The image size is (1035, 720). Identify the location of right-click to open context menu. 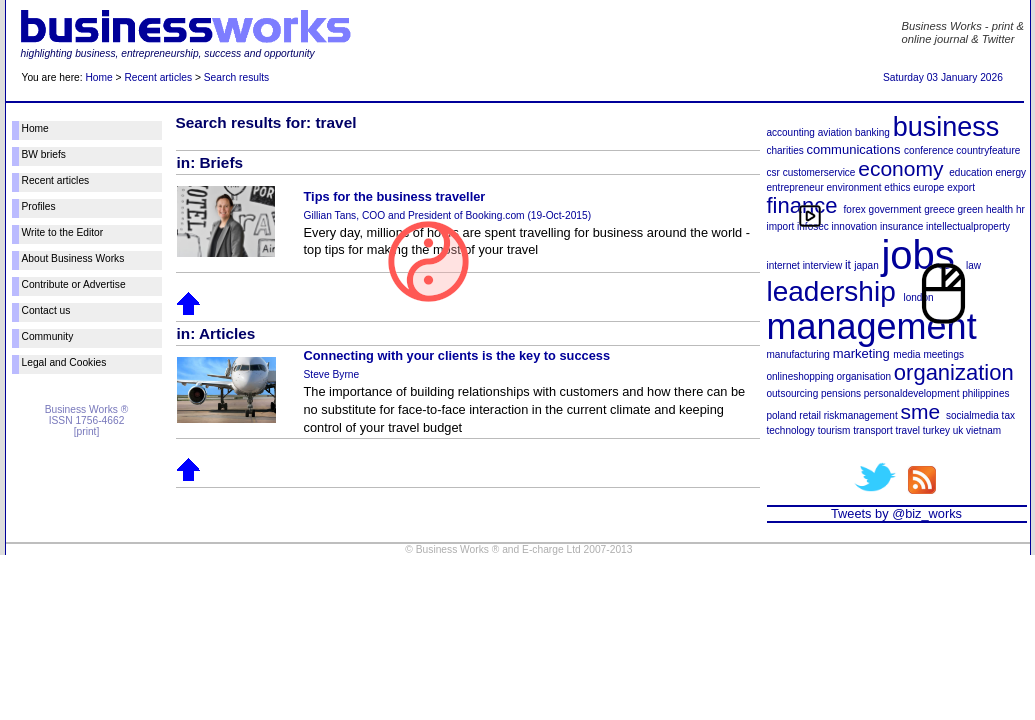
(943, 293).